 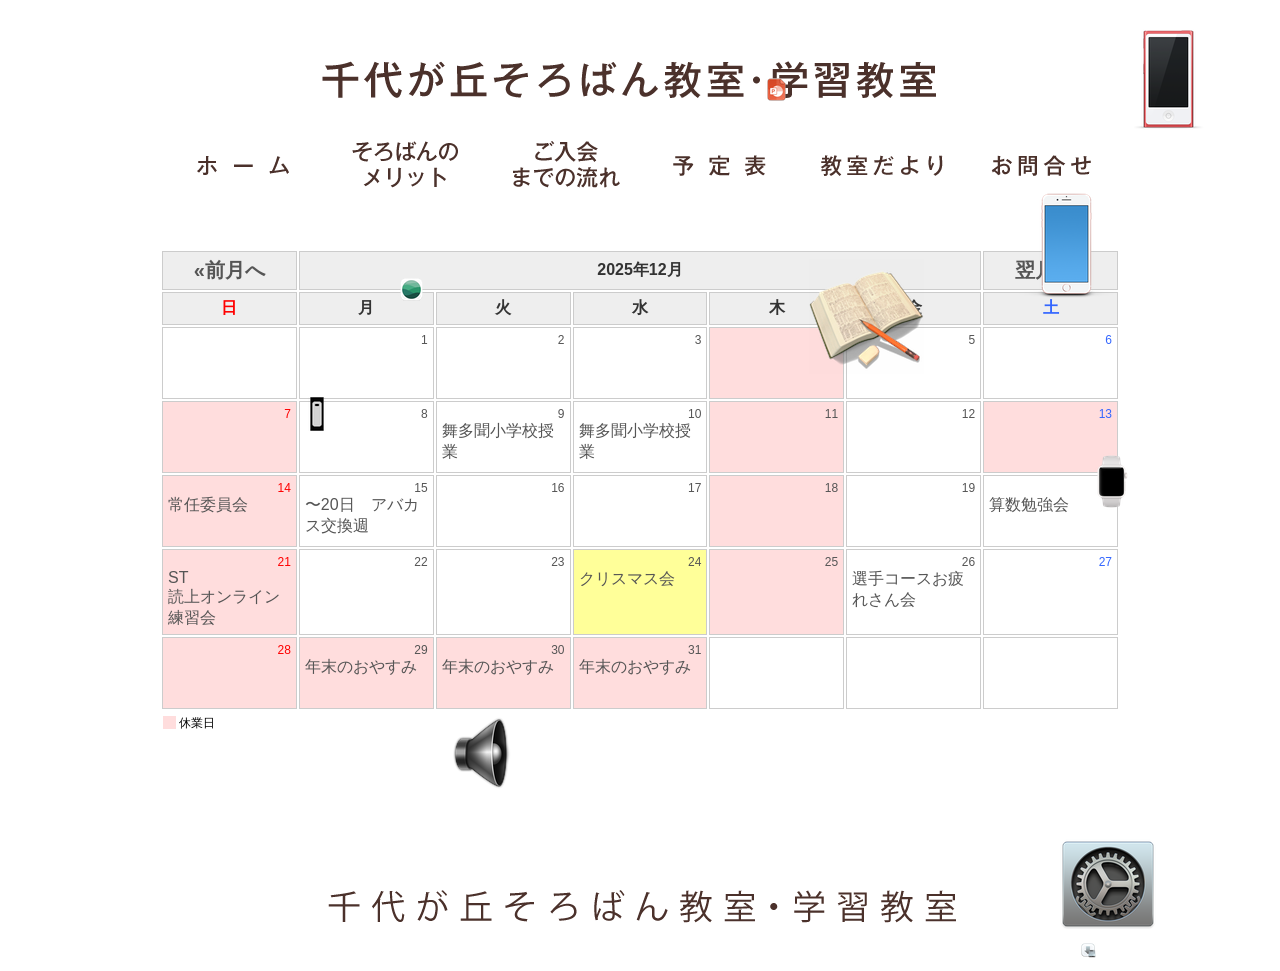 I want to click on manage your paired Apple Watch, so click(x=1111, y=481).